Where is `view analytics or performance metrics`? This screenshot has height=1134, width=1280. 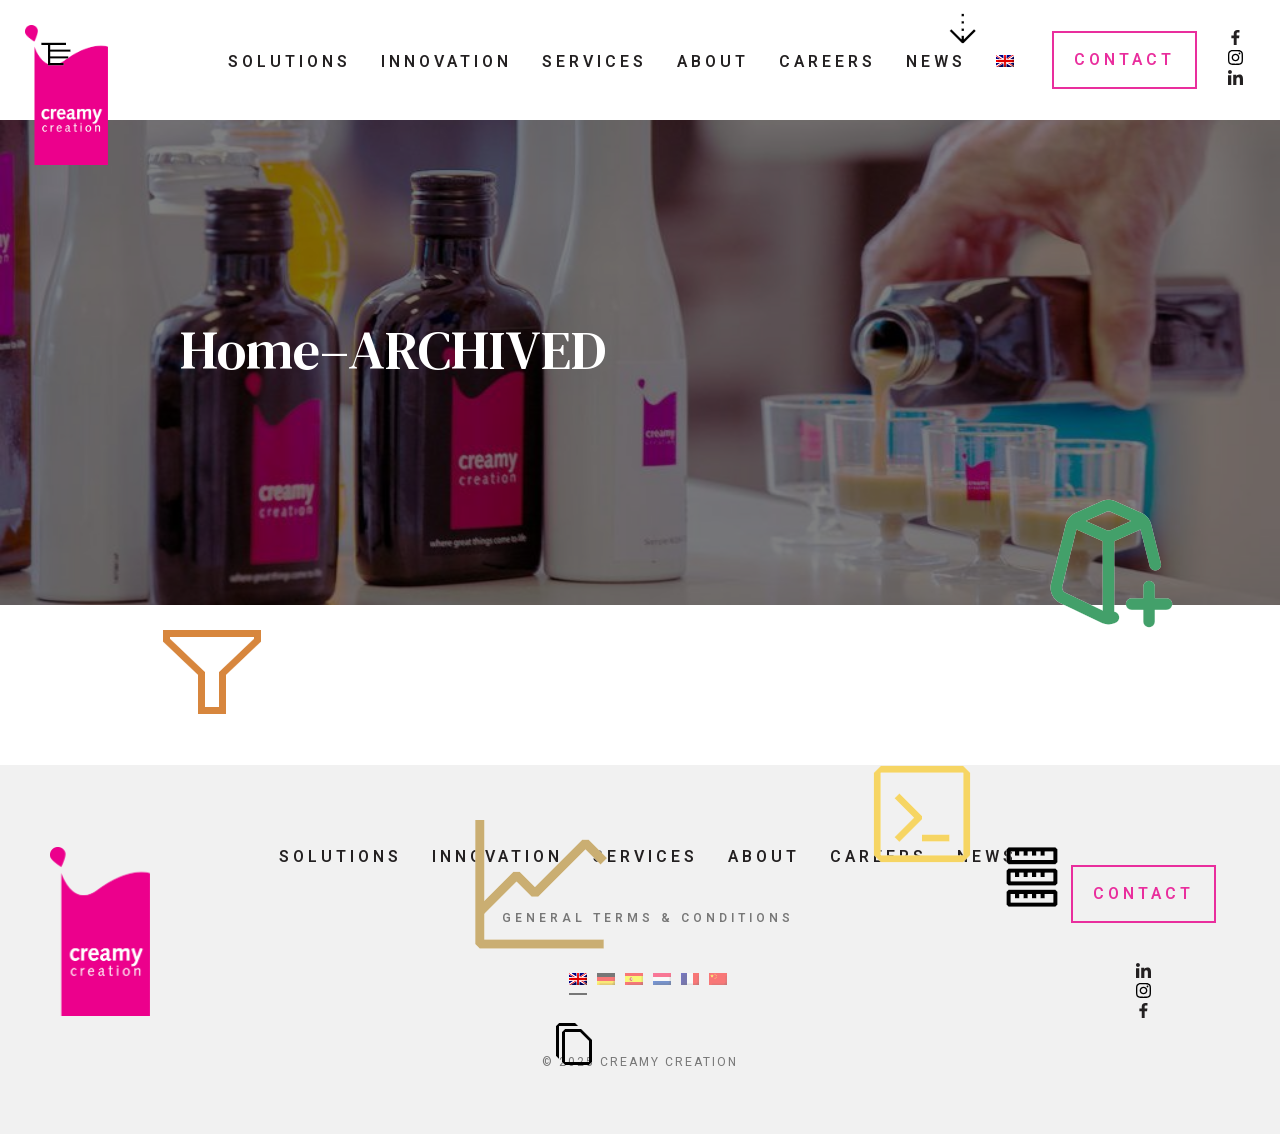
view analytics or performance metrics is located at coordinates (539, 893).